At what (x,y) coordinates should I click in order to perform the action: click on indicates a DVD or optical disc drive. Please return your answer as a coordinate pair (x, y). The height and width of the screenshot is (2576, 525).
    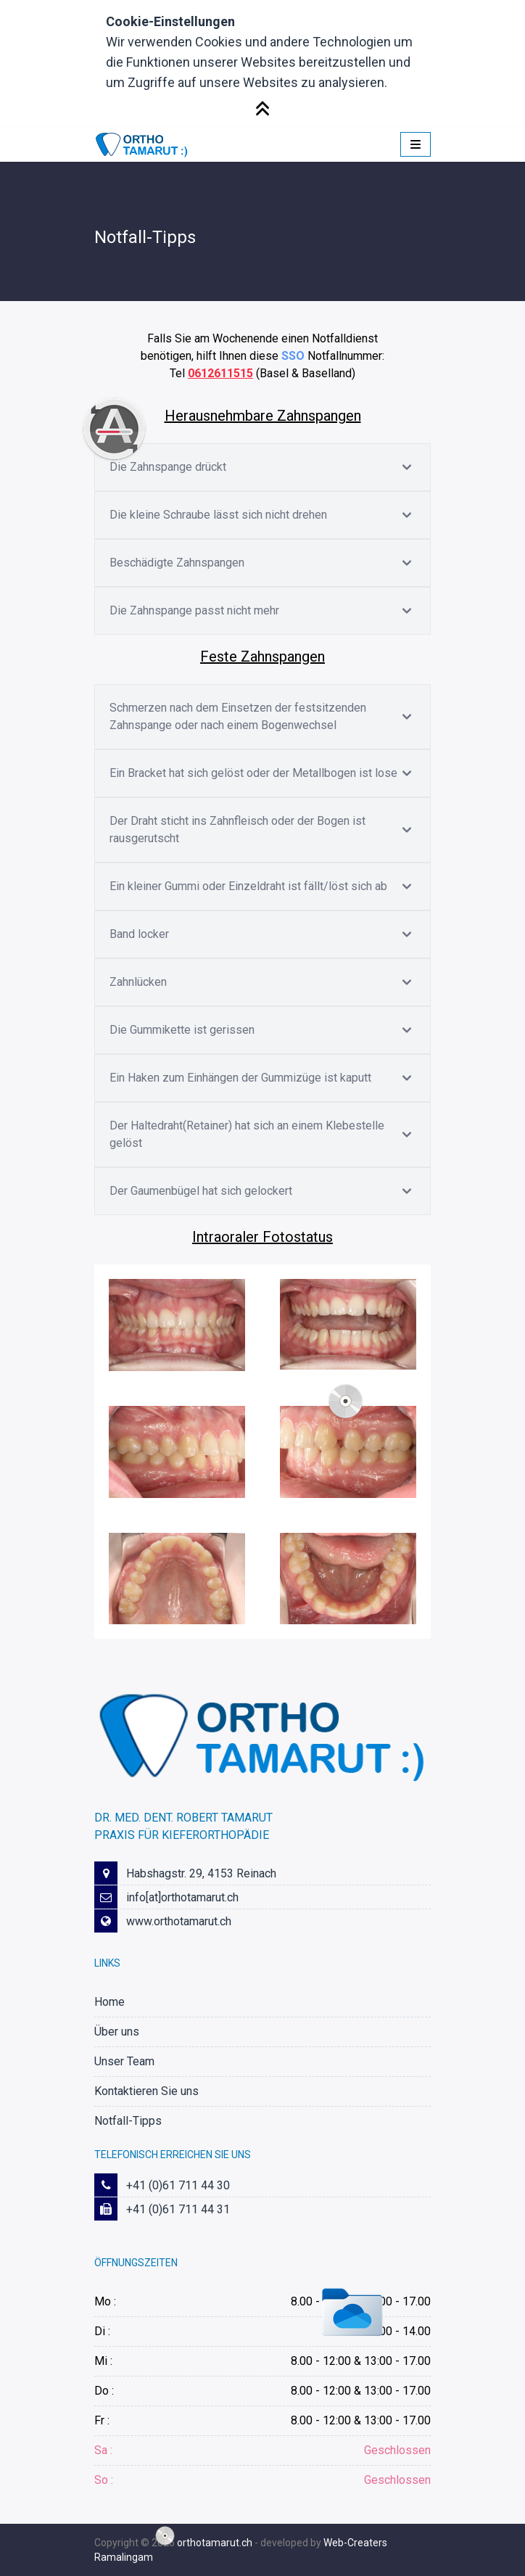
    Looking at the image, I should click on (165, 2535).